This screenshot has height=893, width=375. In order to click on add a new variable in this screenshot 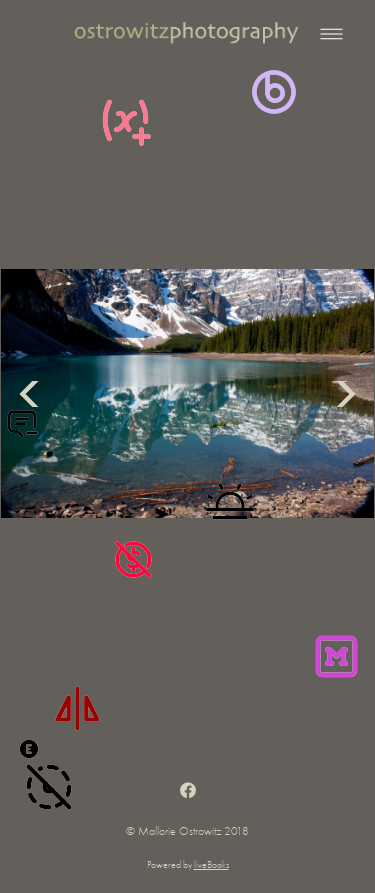, I will do `click(125, 120)`.